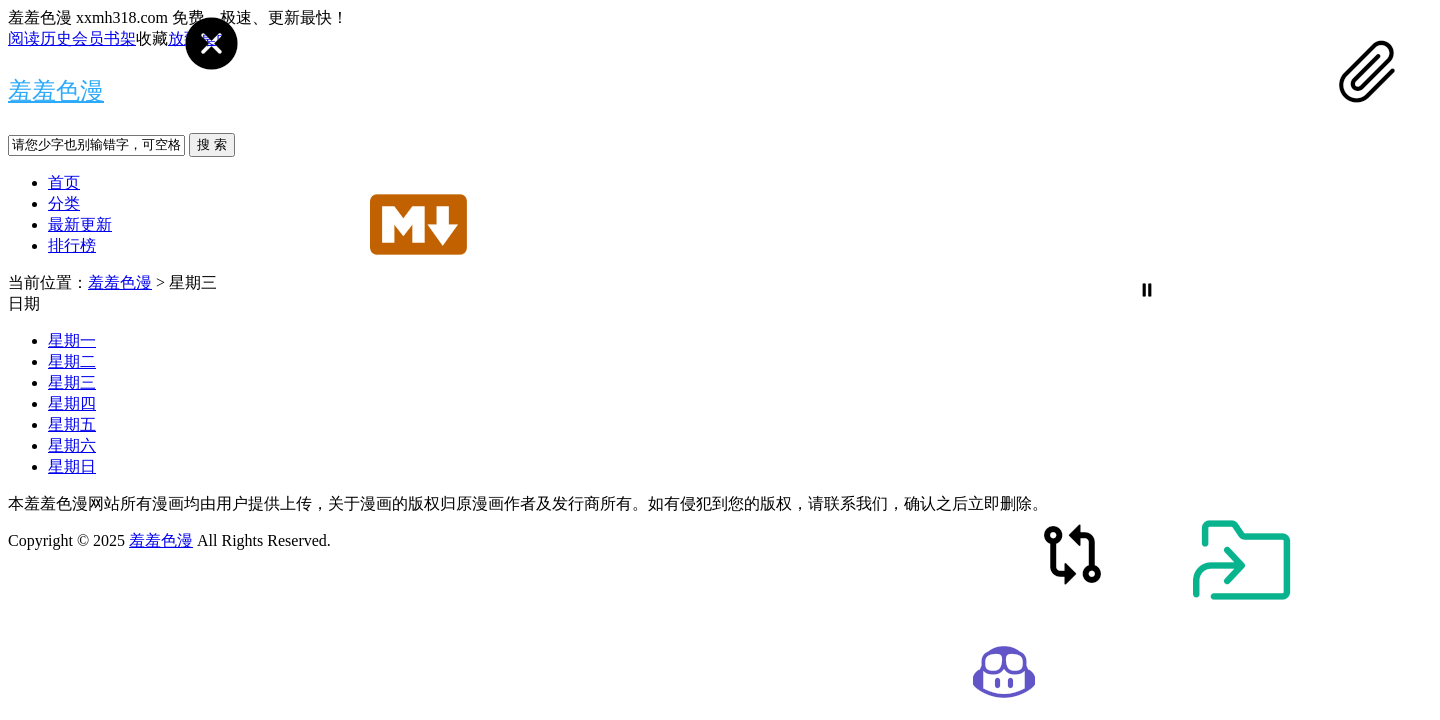 The width and height of the screenshot is (1440, 720). Describe the element at coordinates (1366, 72) in the screenshot. I see `attach a file to your message` at that location.